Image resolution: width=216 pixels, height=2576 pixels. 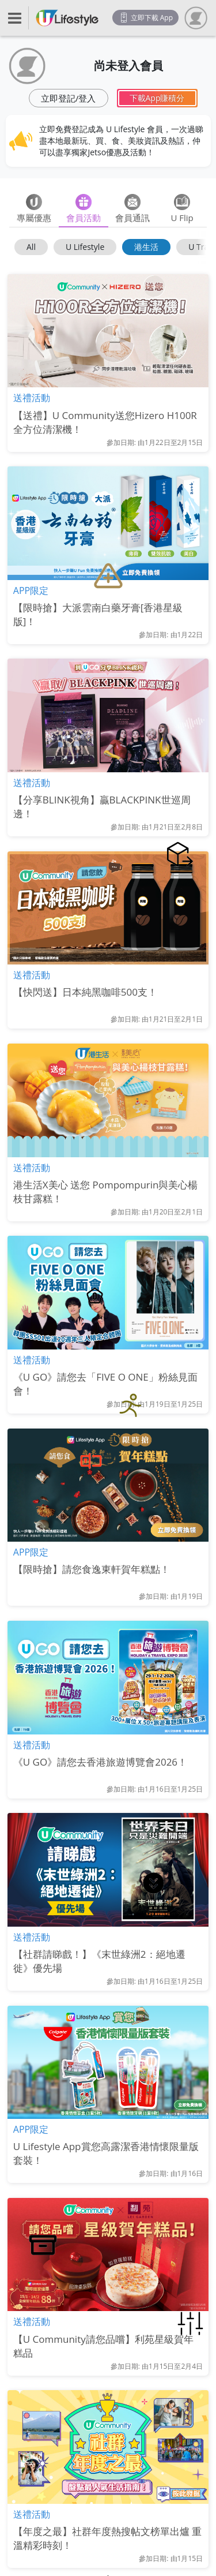 What do you see at coordinates (94, 1296) in the screenshot?
I see `indicates item zero or starting position in a sequence` at bounding box center [94, 1296].